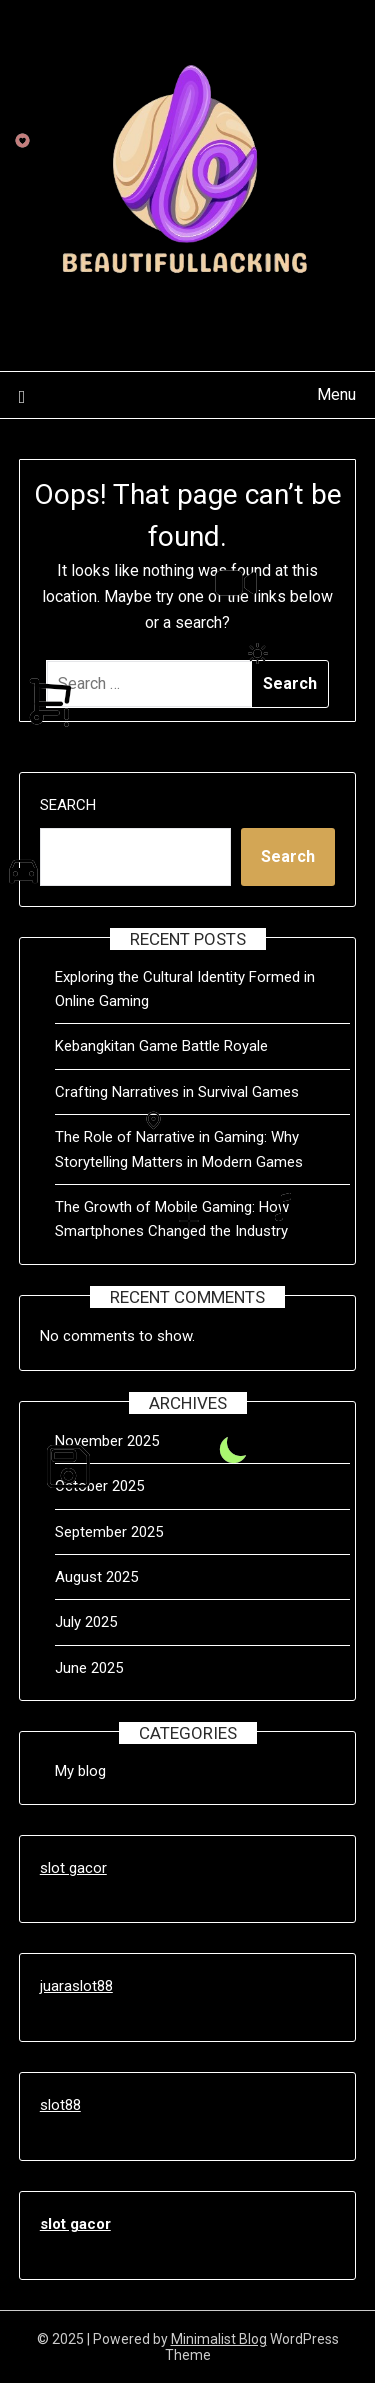 The width and height of the screenshot is (375, 2383). What do you see at coordinates (283, 1207) in the screenshot?
I see `access music library or player` at bounding box center [283, 1207].